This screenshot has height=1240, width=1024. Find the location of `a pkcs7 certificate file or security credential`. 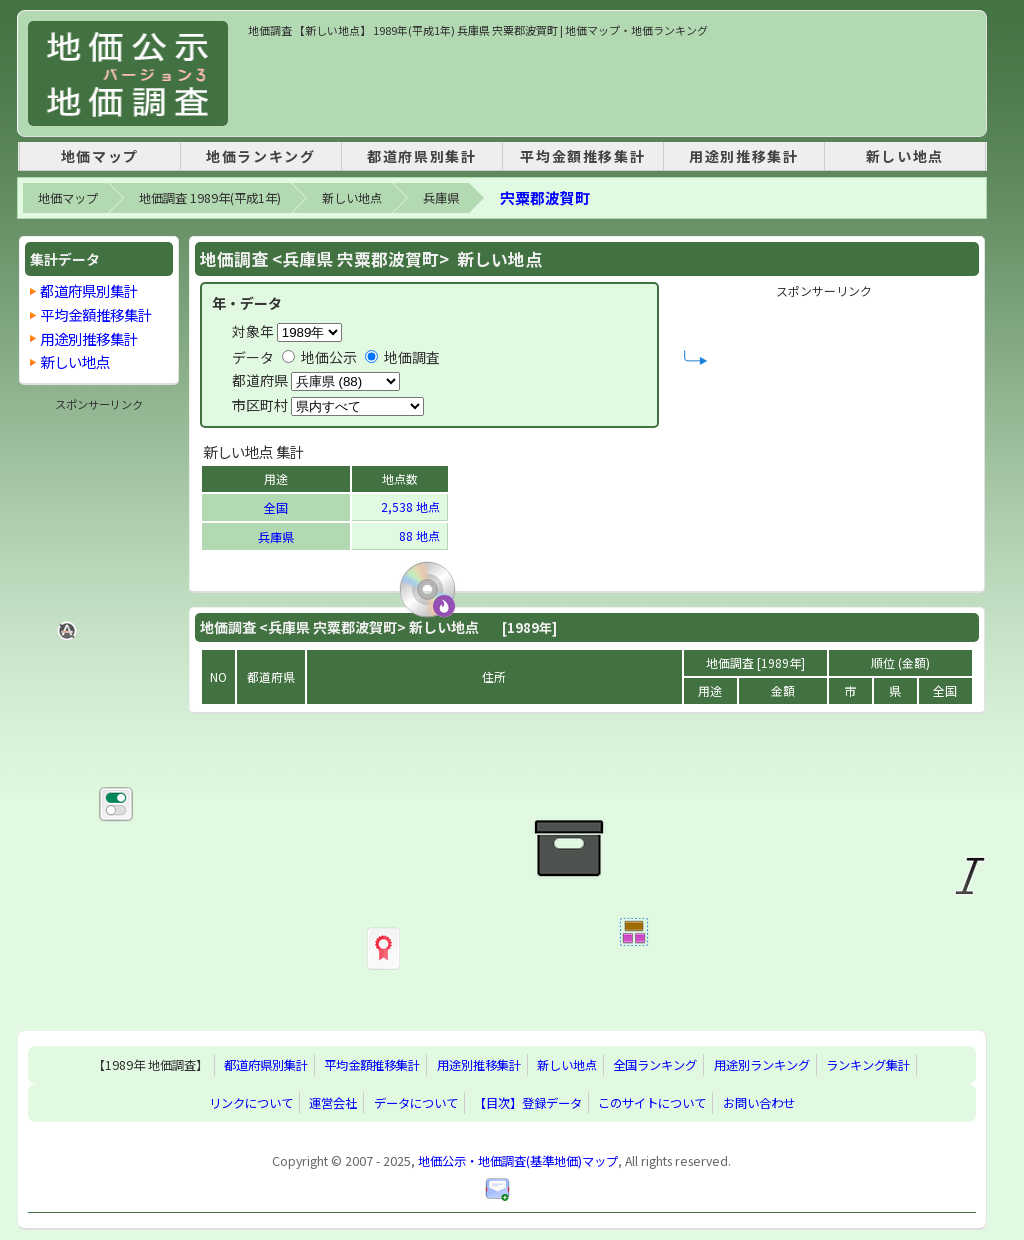

a pkcs7 certificate file or security credential is located at coordinates (383, 948).